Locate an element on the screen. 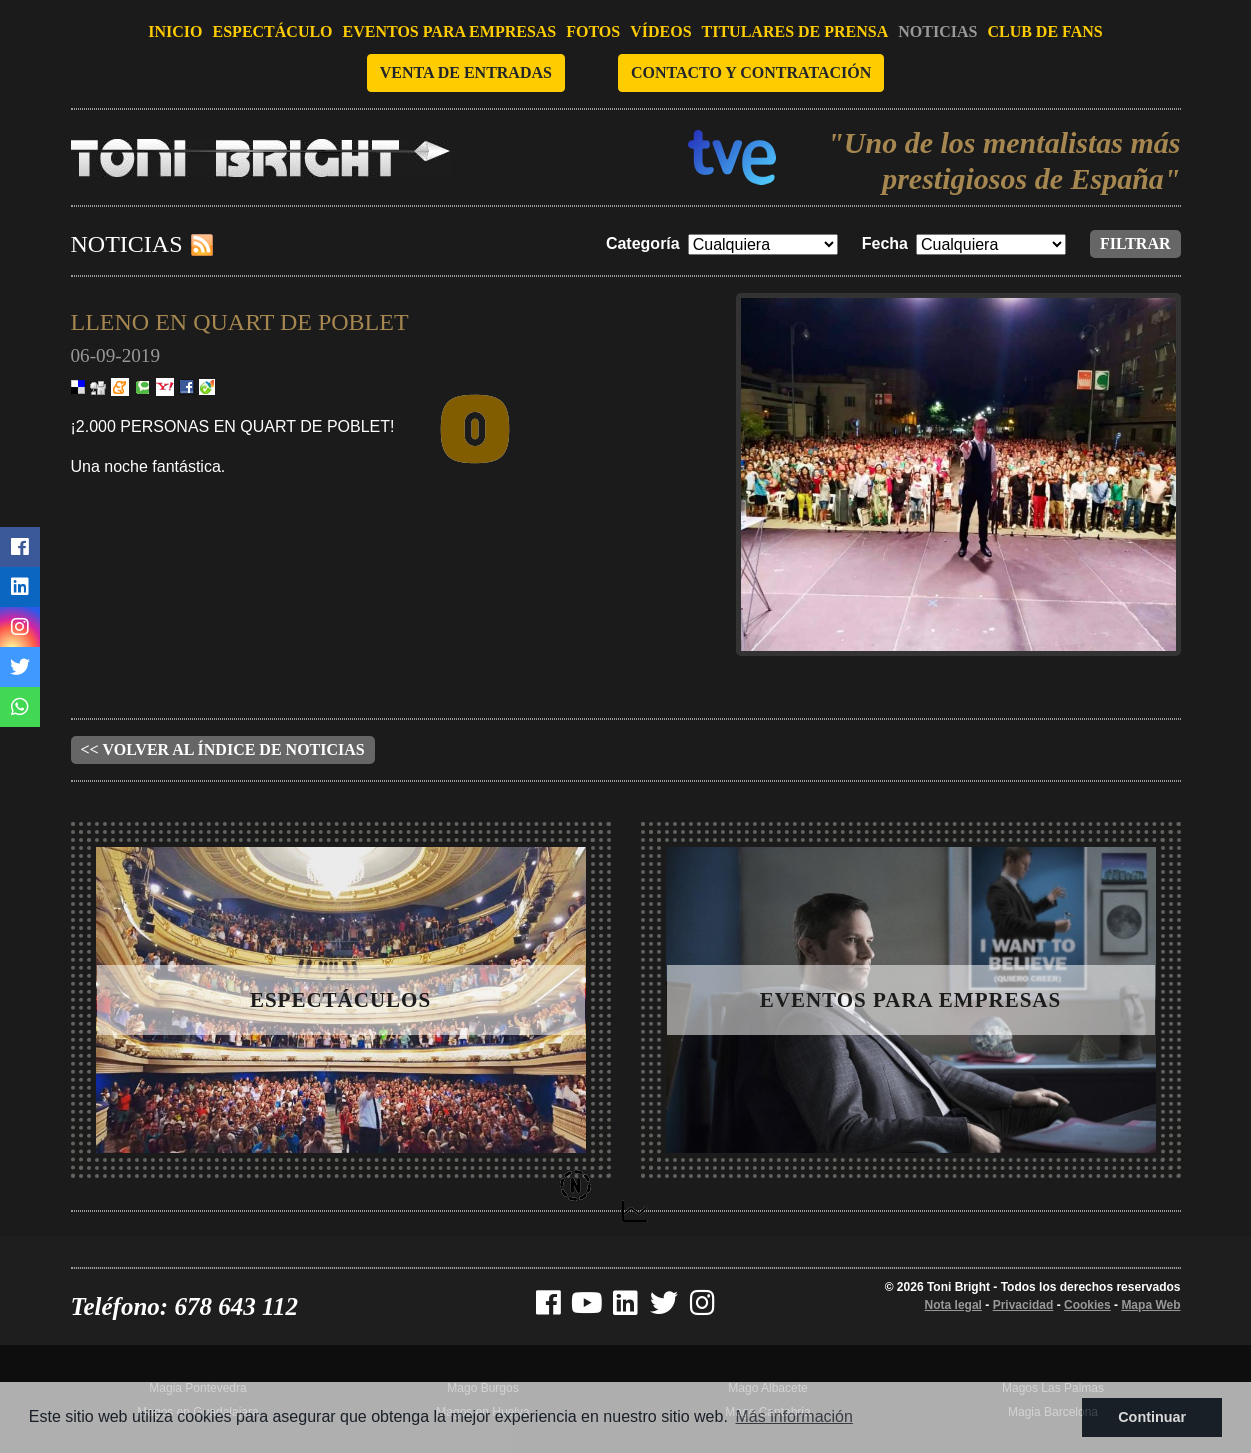  indicates an "O" option or selection in a menu is located at coordinates (475, 429).